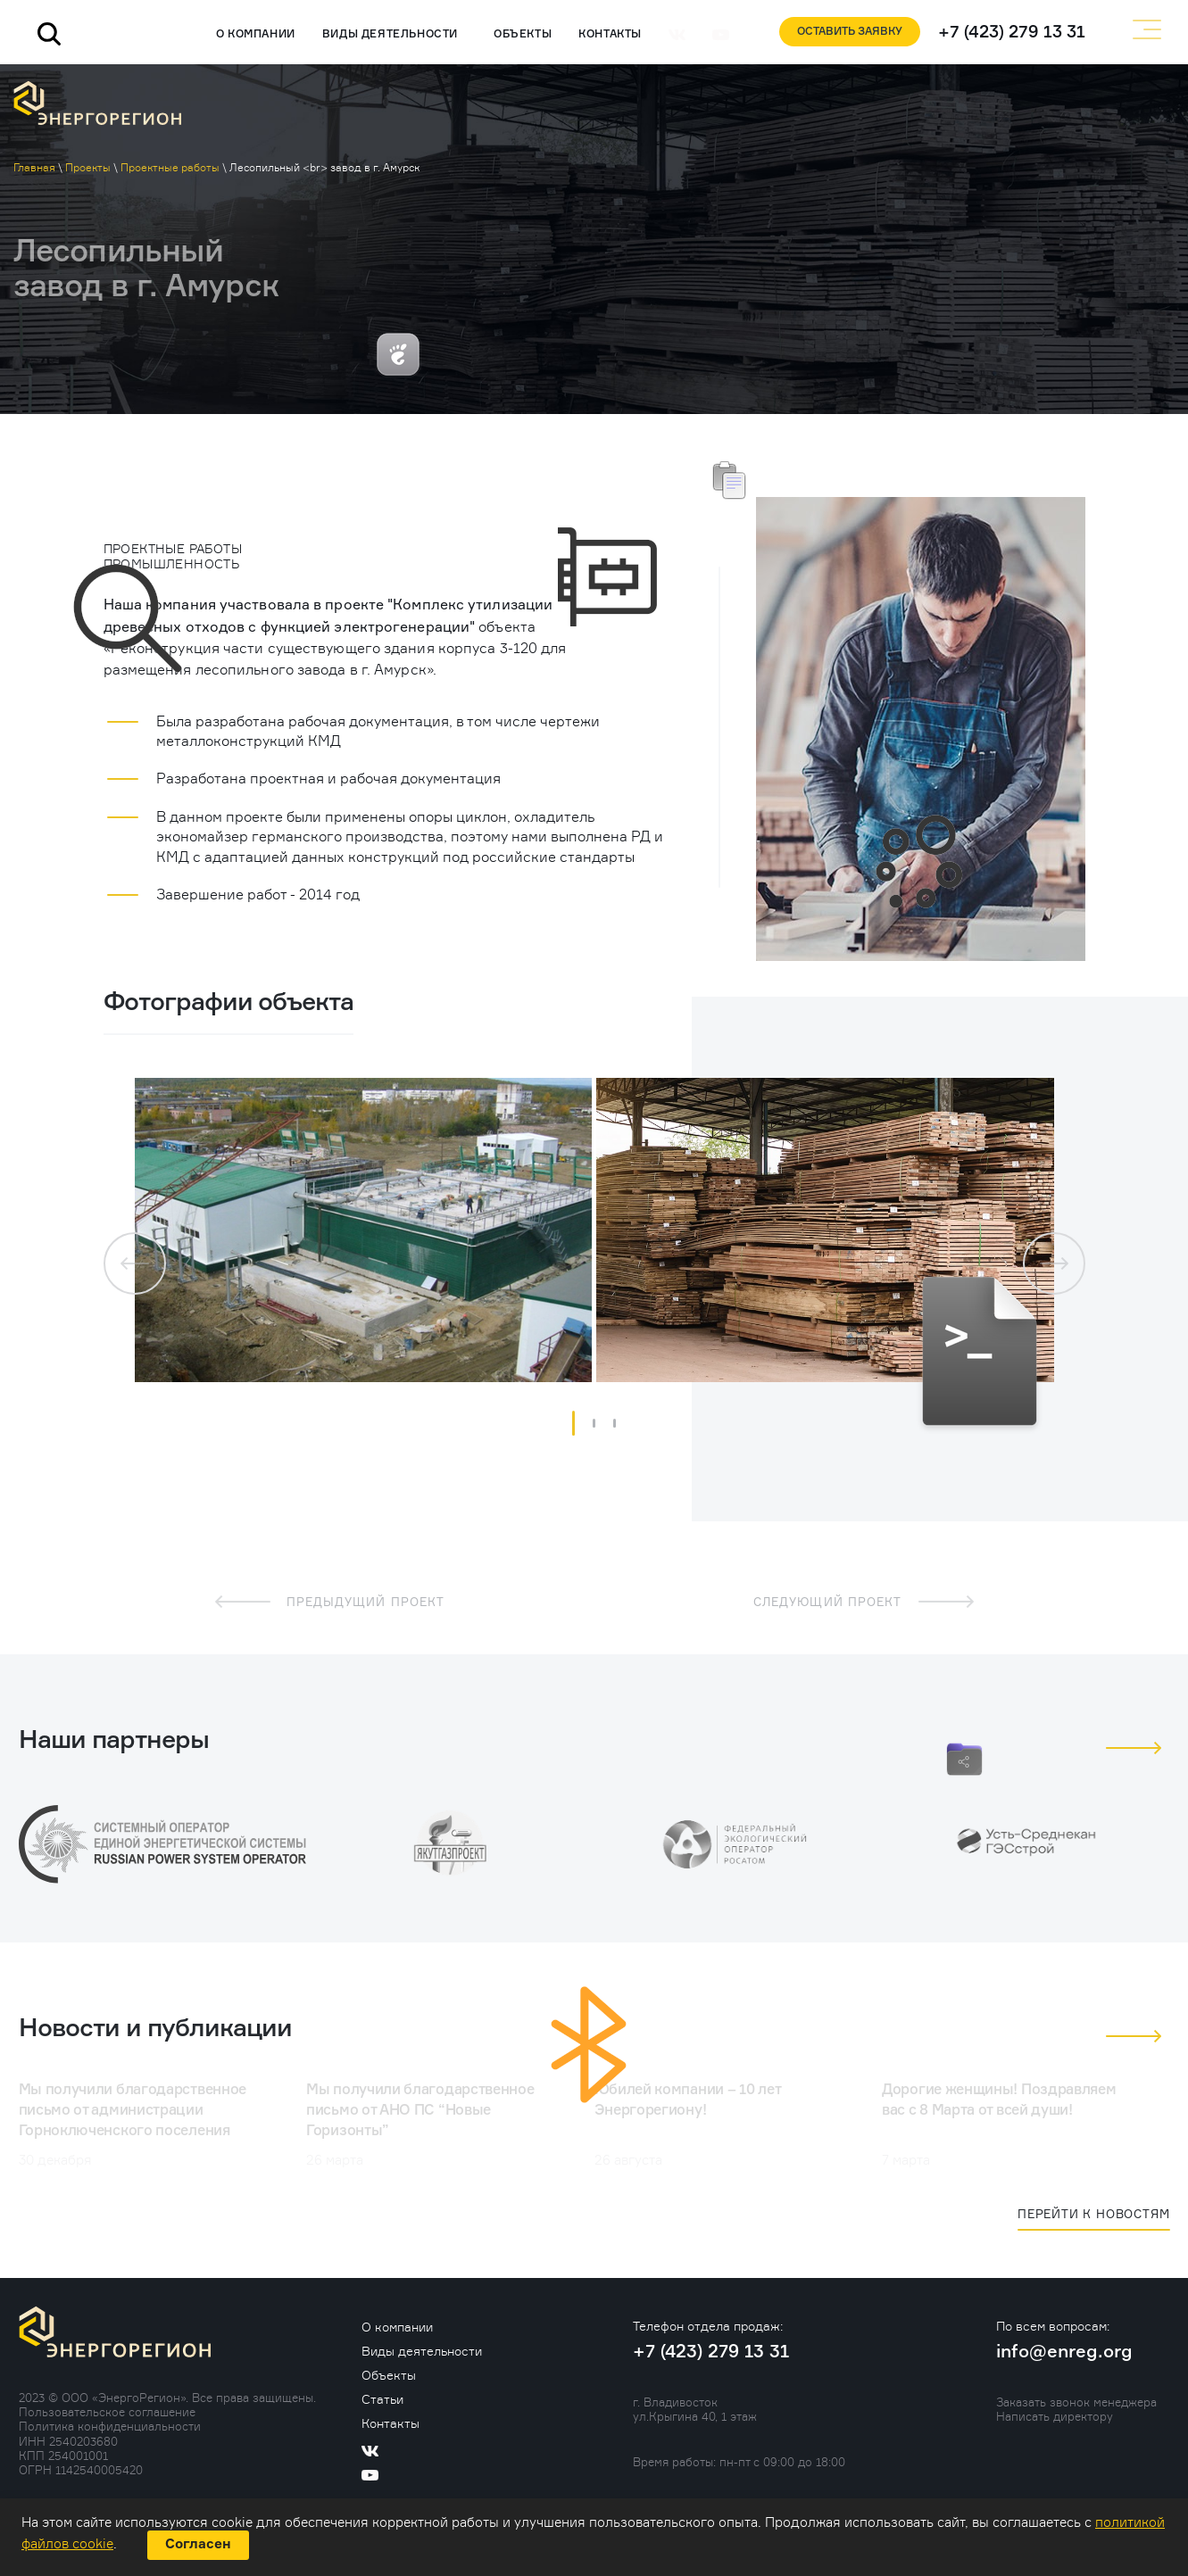 Image resolution: width=1188 pixels, height=2576 pixels. What do you see at coordinates (922, 861) in the screenshot?
I see `open gnome pie application launcher` at bounding box center [922, 861].